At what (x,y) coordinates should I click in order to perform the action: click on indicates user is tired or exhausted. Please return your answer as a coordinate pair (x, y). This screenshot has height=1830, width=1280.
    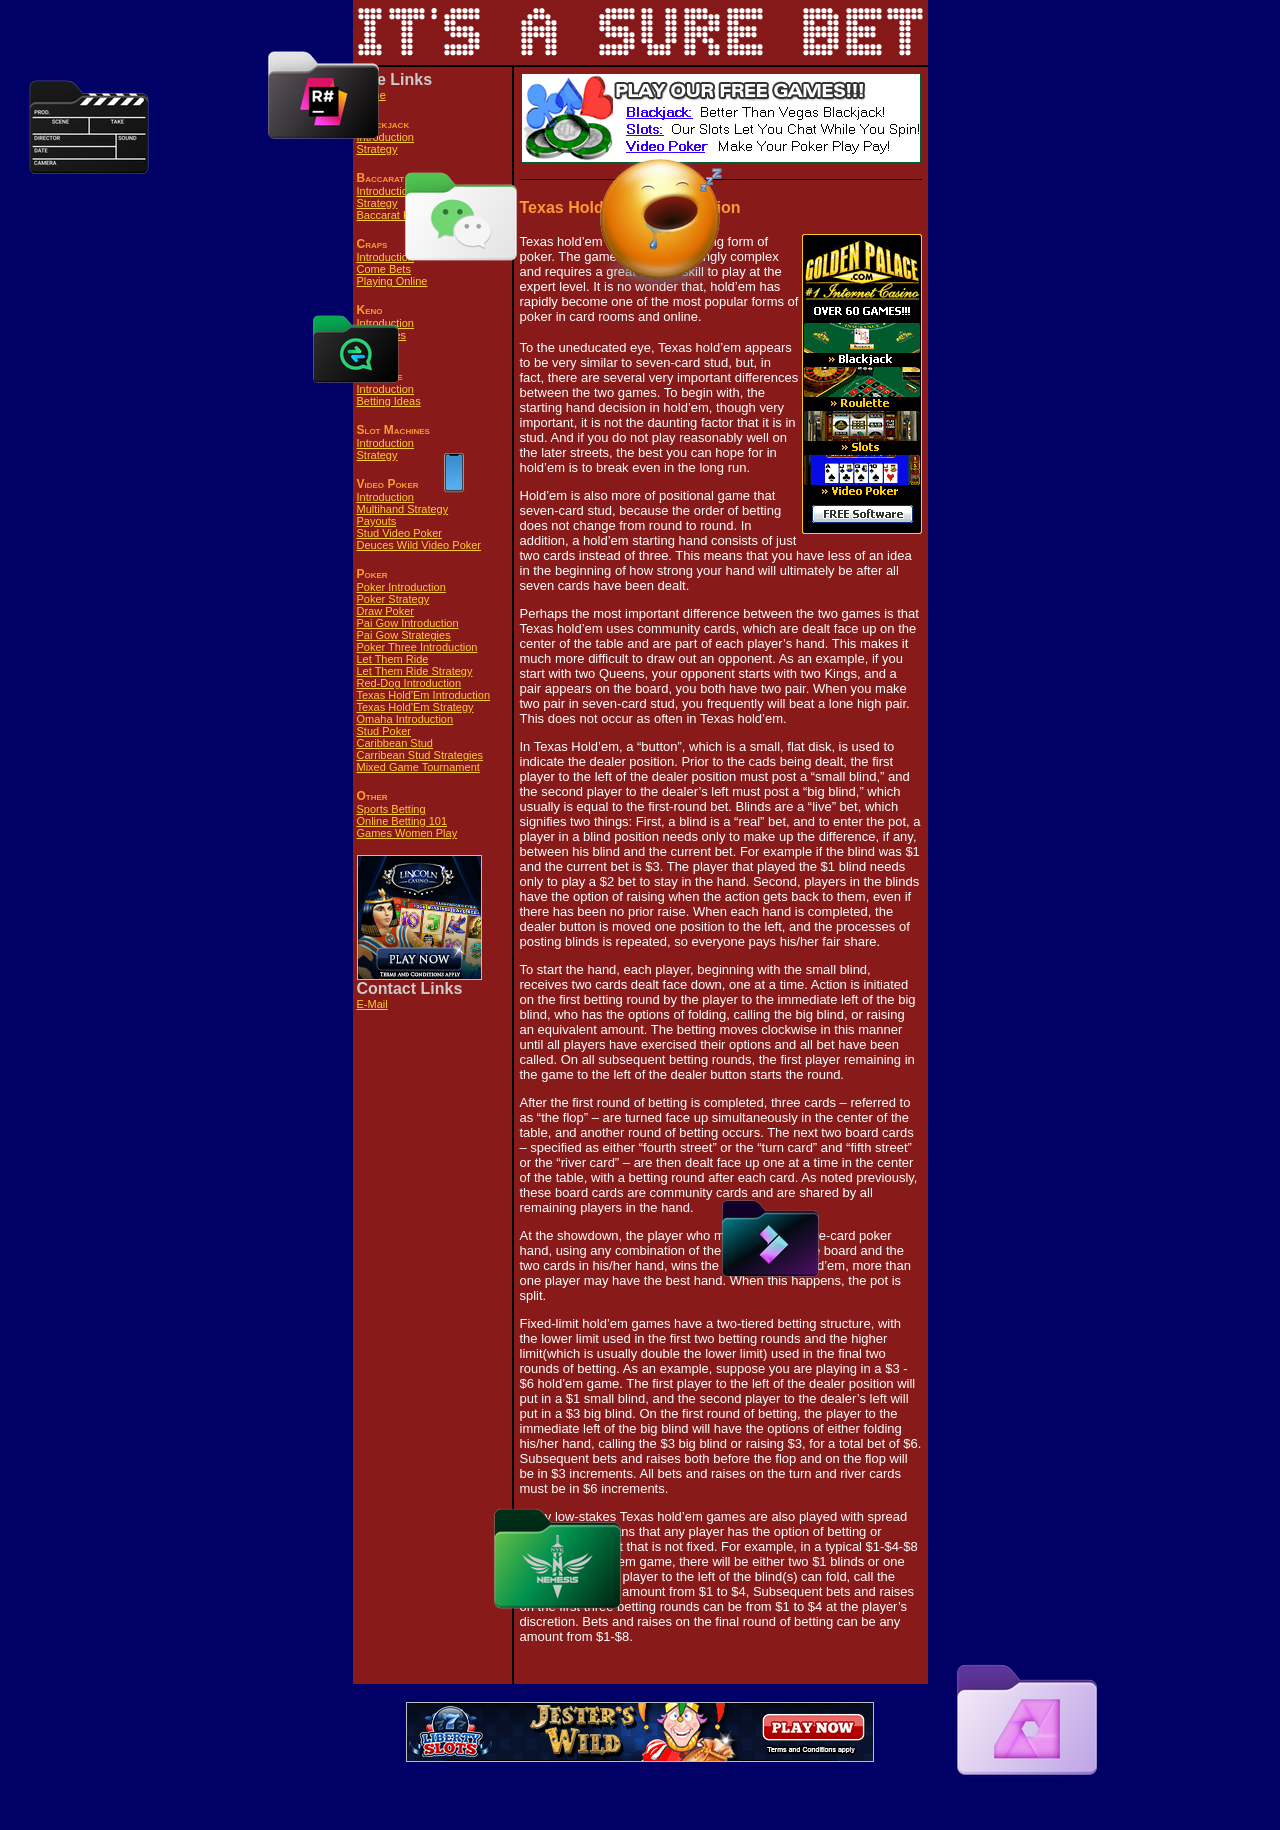
    Looking at the image, I should click on (660, 224).